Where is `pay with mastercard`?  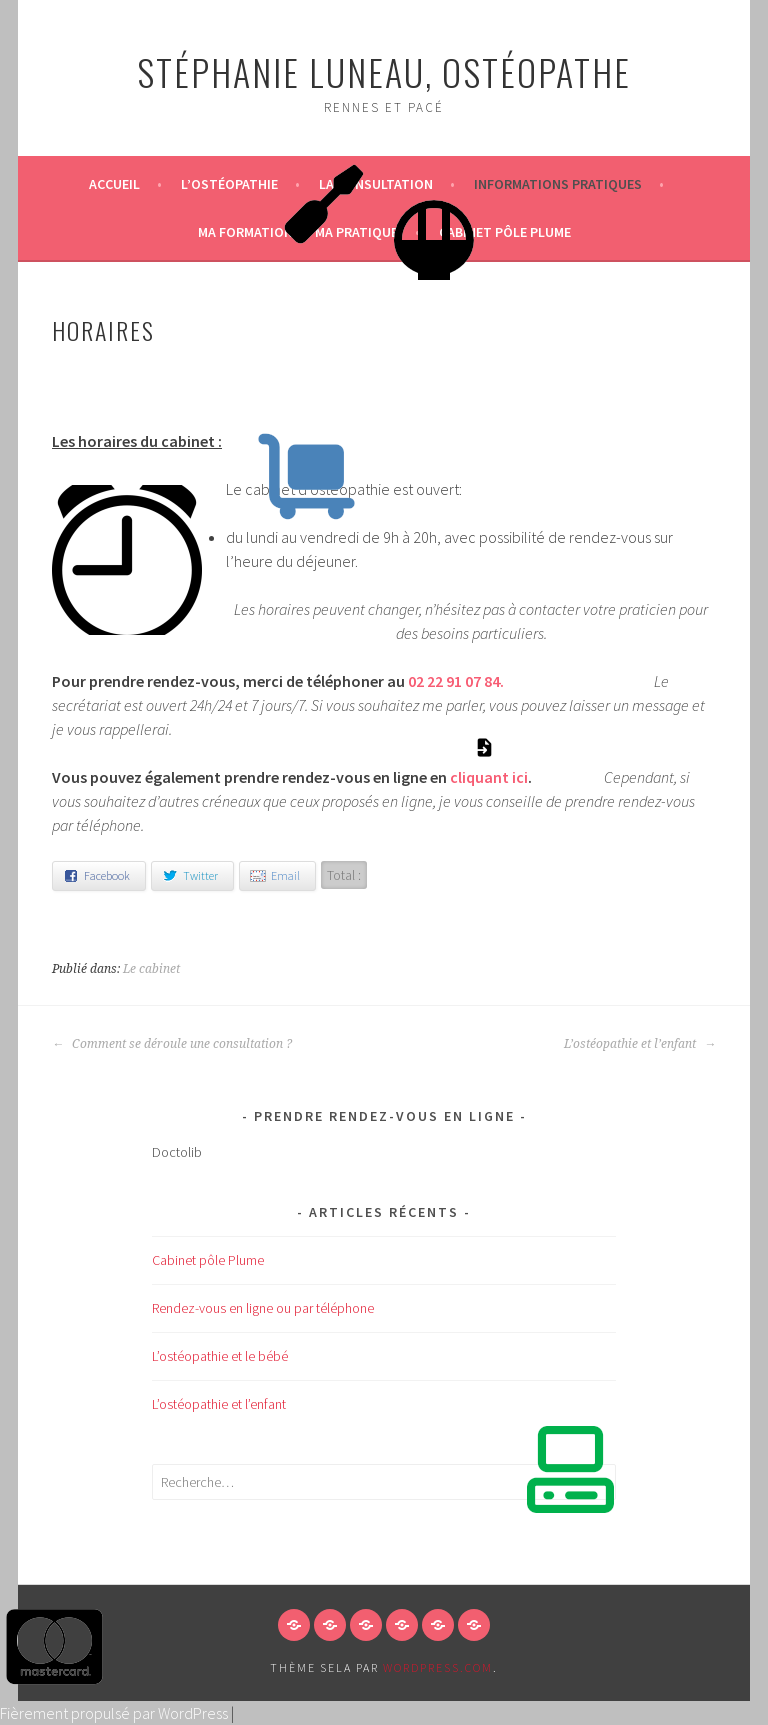 pay with mastercard is located at coordinates (54, 1646).